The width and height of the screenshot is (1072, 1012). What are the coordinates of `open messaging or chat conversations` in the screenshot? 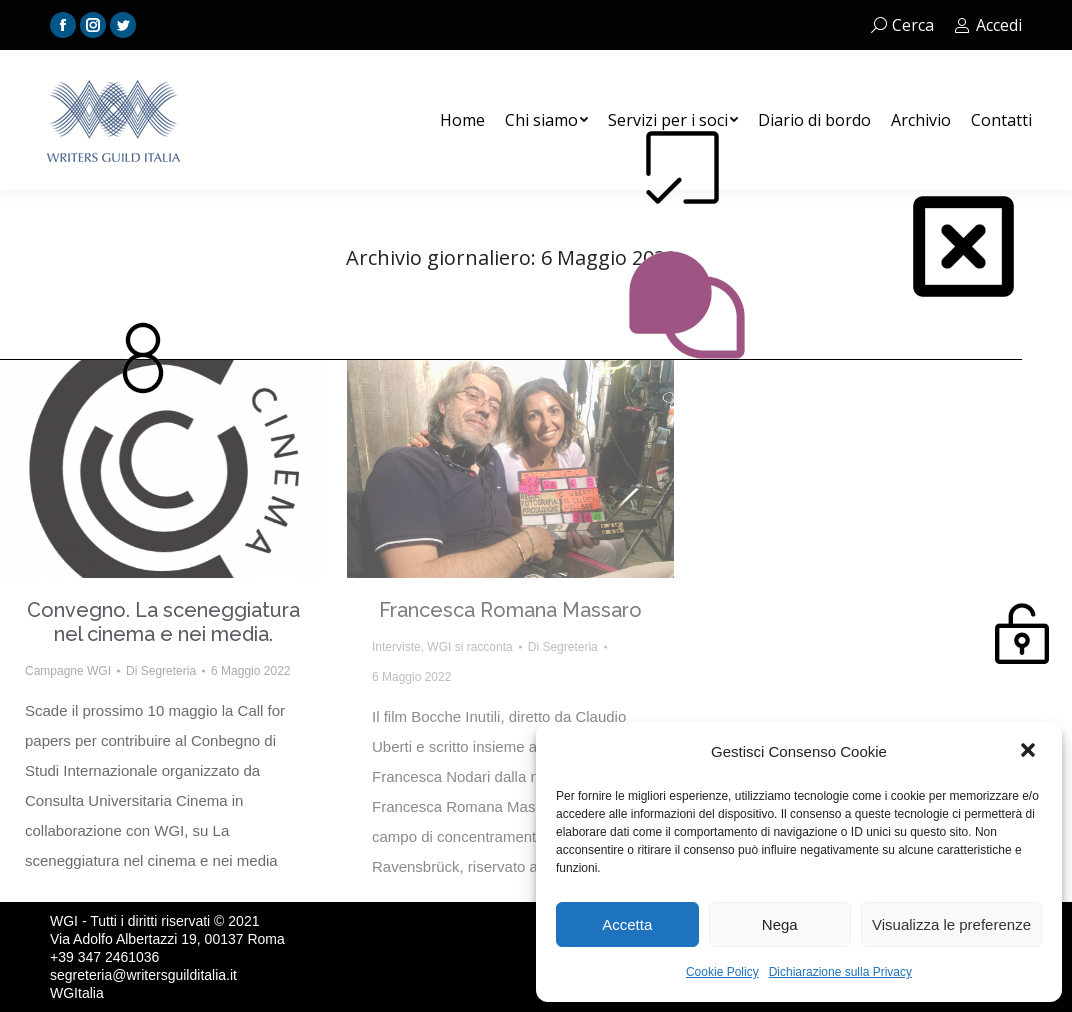 It's located at (687, 305).